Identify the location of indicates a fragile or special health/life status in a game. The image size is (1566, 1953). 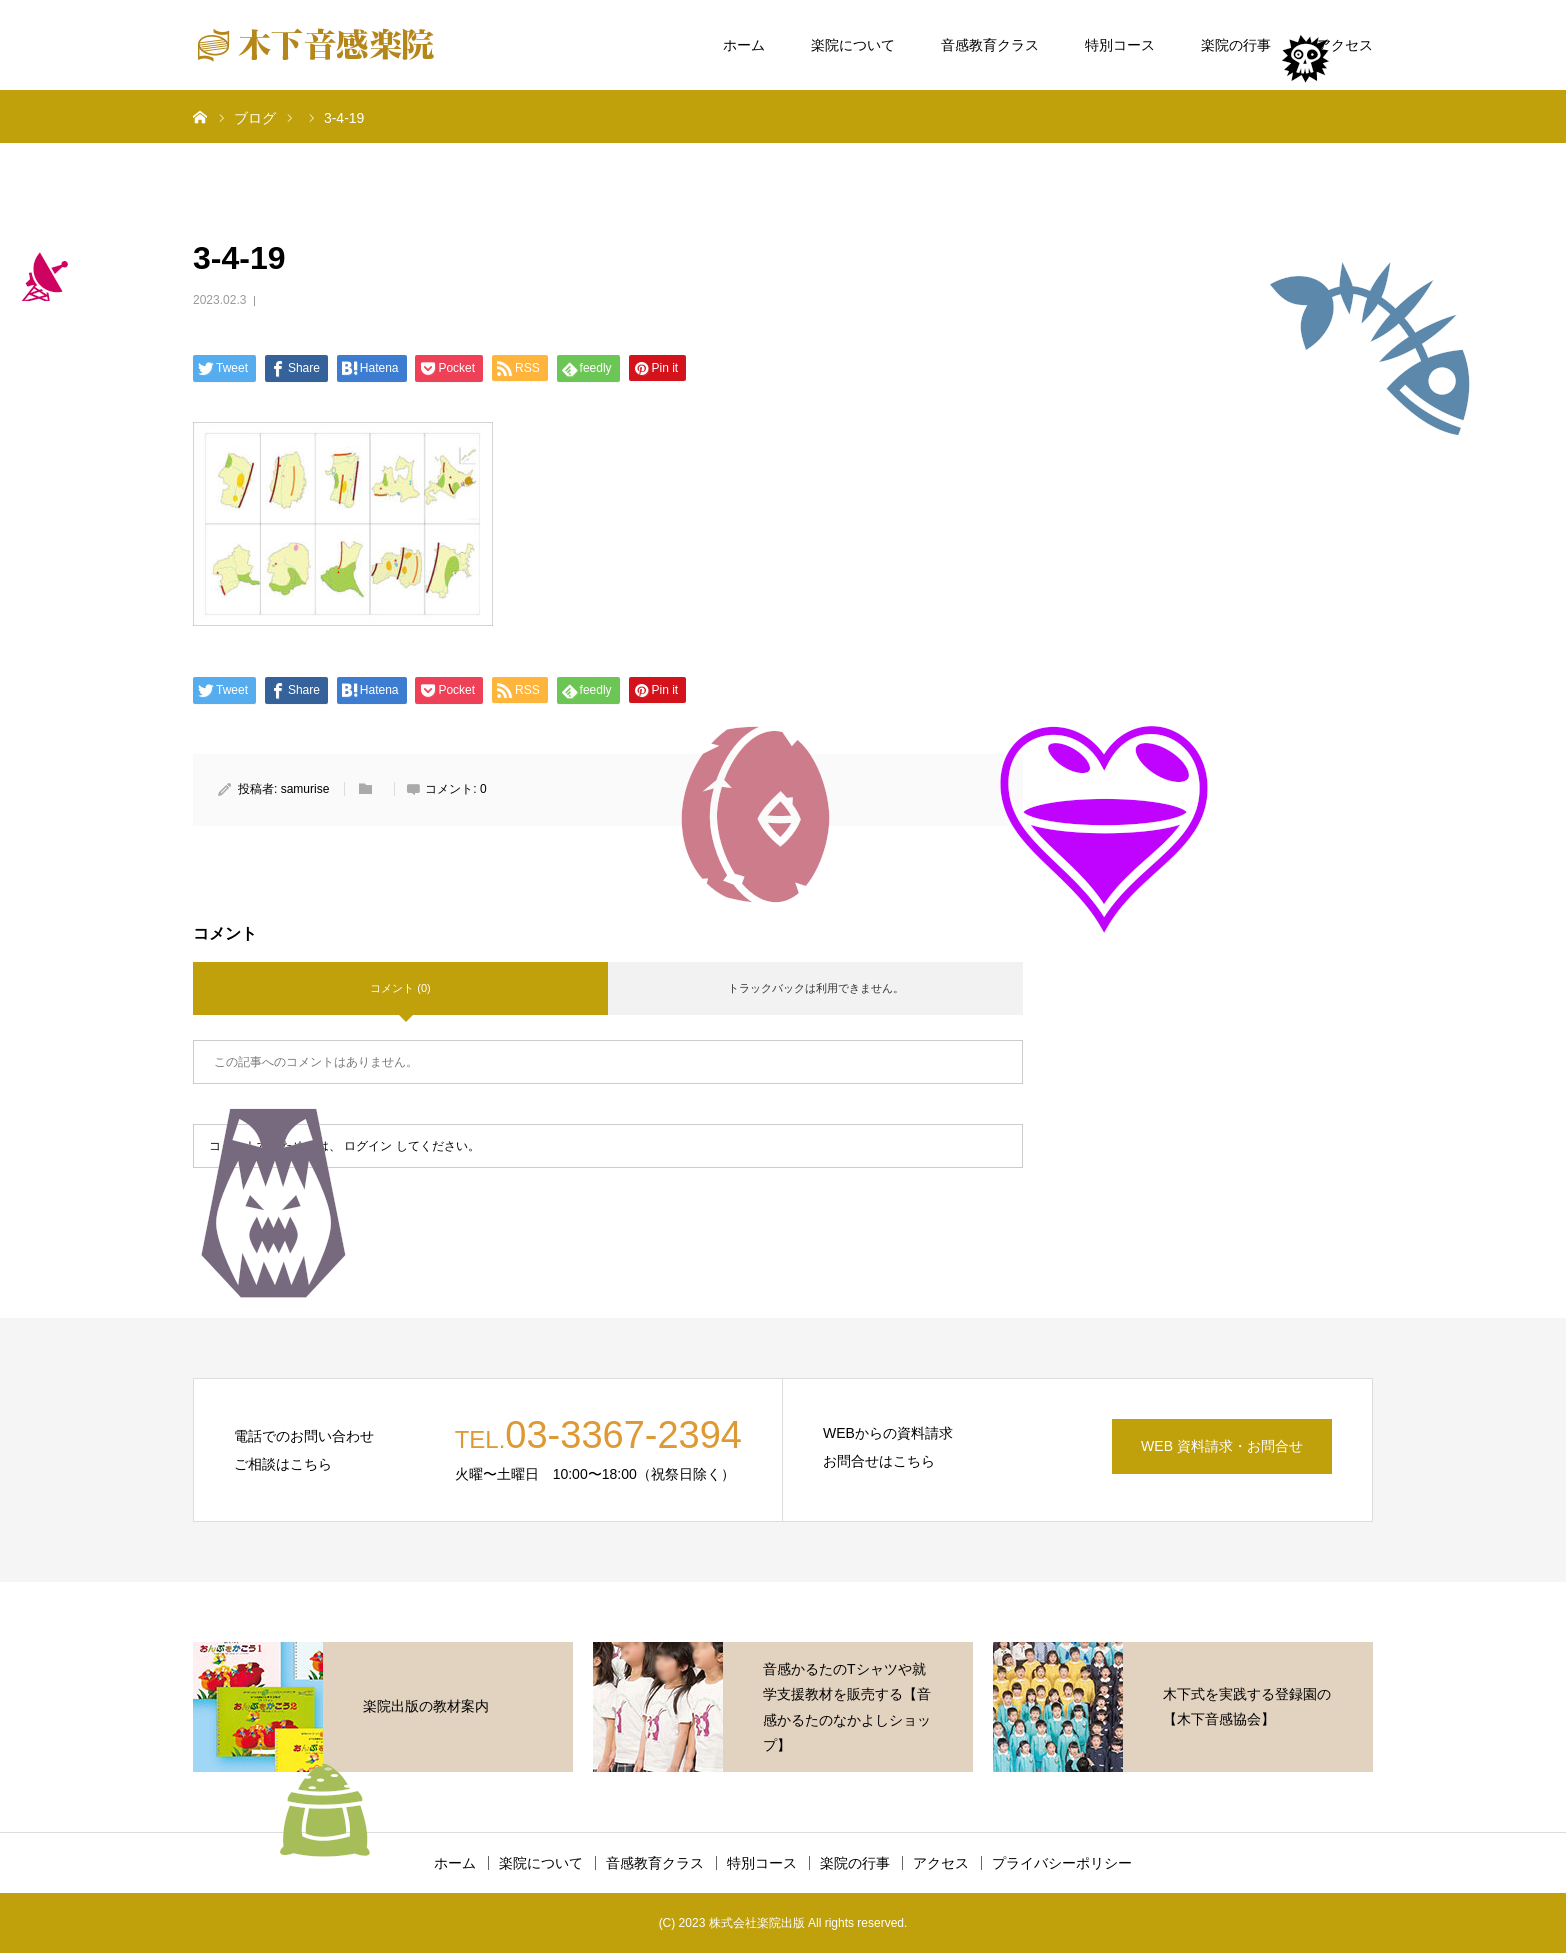
(1102, 828).